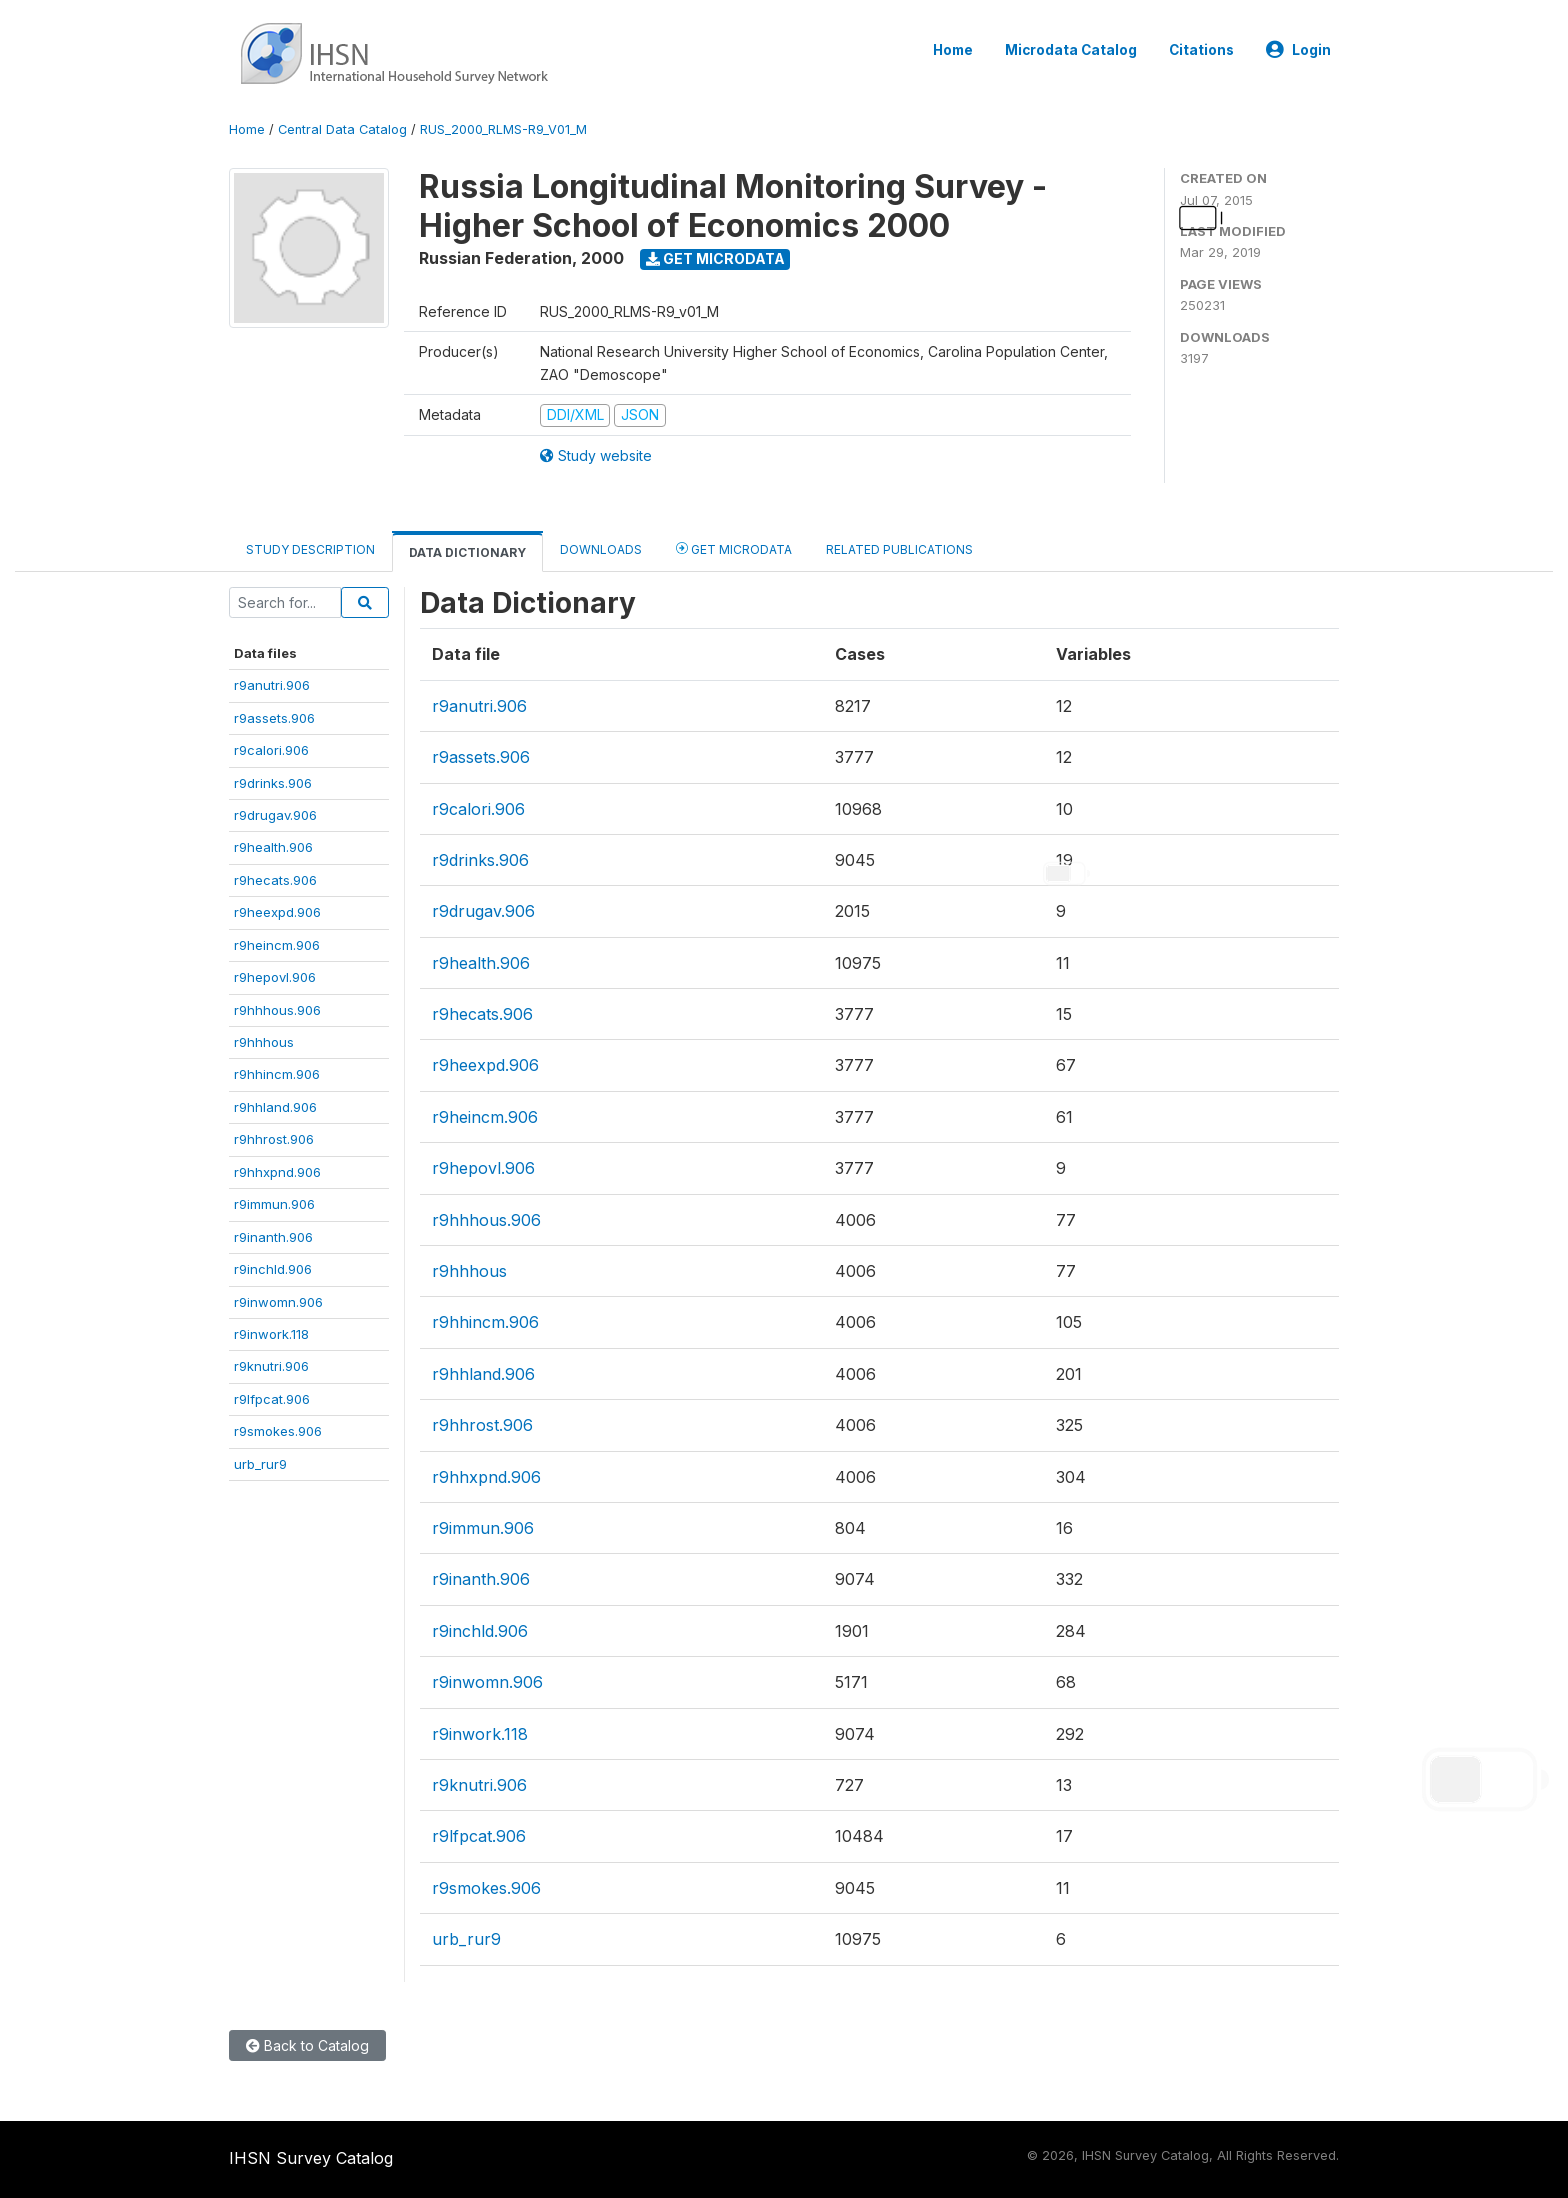 Image resolution: width=1568 pixels, height=2198 pixels. What do you see at coordinates (1066, 873) in the screenshot?
I see `indicates battery level at 60% charge` at bounding box center [1066, 873].